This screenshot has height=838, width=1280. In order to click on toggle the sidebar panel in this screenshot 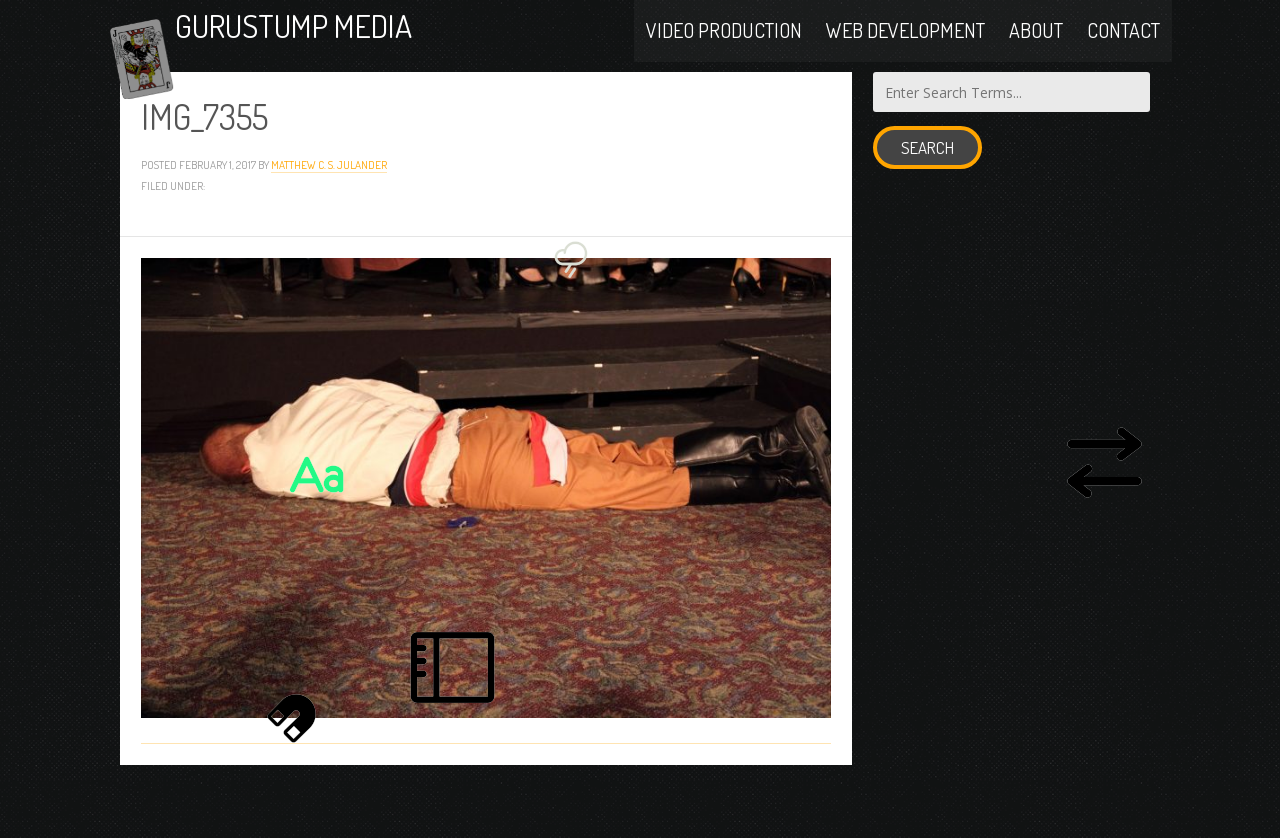, I will do `click(452, 667)`.